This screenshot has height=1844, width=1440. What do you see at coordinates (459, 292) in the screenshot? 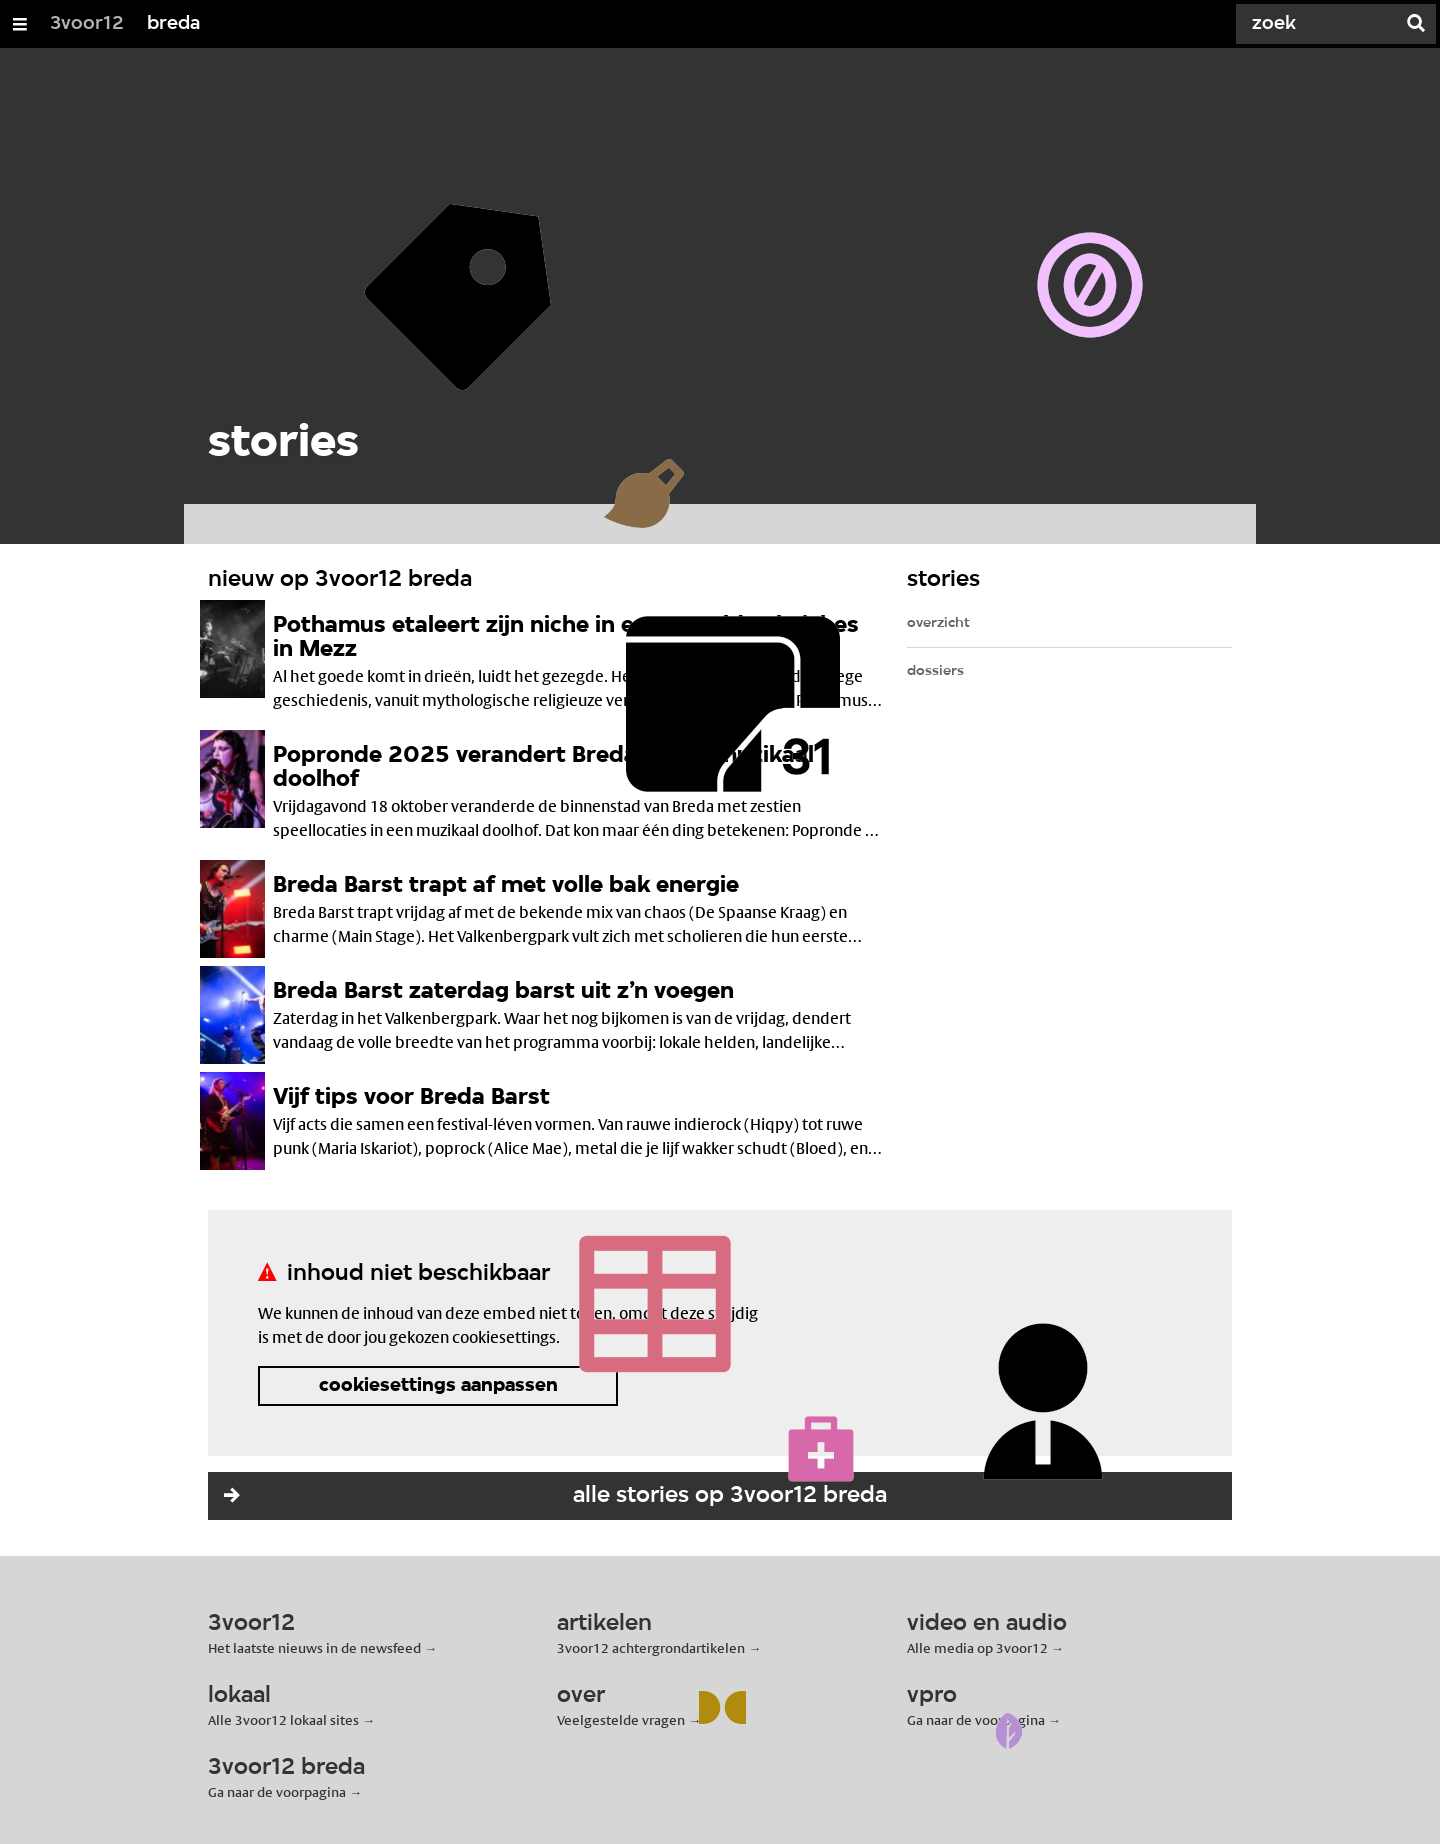
I see `view price or discount tag` at bounding box center [459, 292].